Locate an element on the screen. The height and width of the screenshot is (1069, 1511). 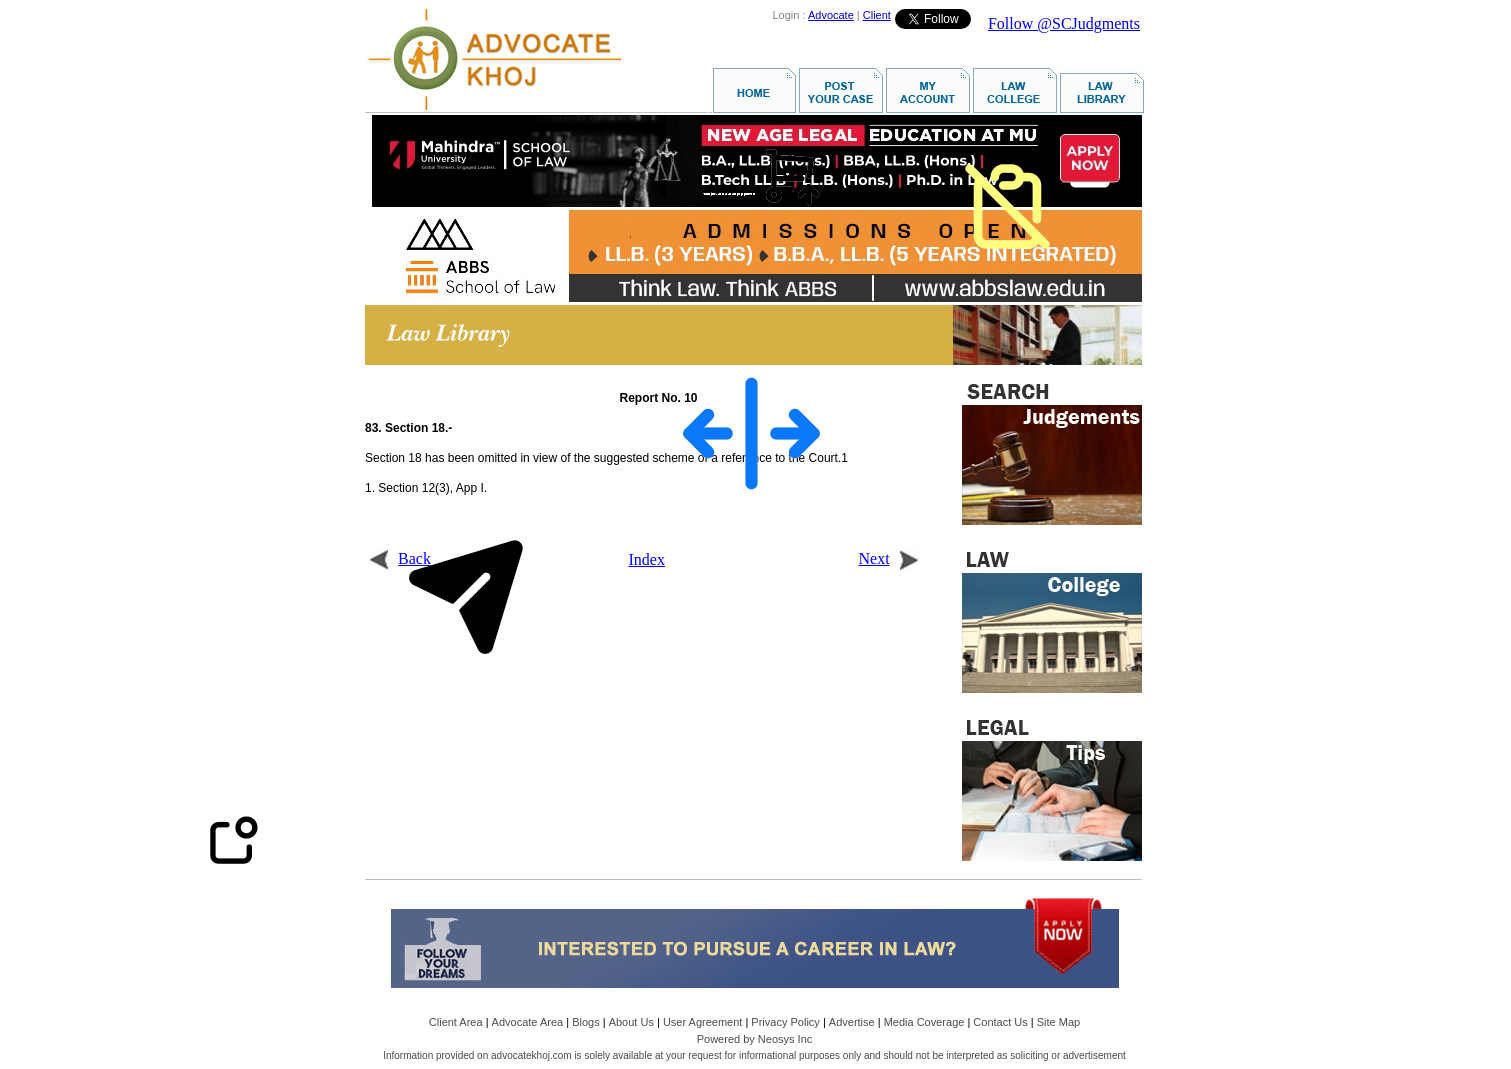
expand or resize content horizontally is located at coordinates (751, 433).